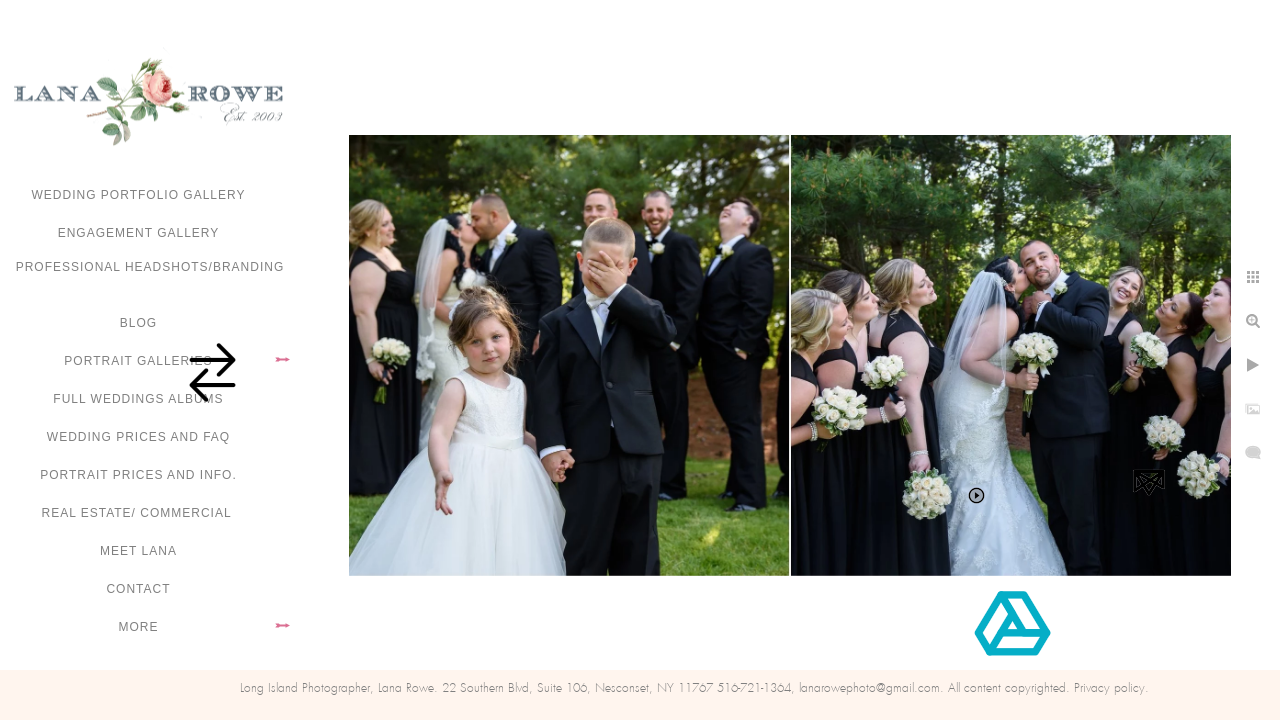 This screenshot has width=1280, height=720. I want to click on swap or exchange items, so click(212, 372).